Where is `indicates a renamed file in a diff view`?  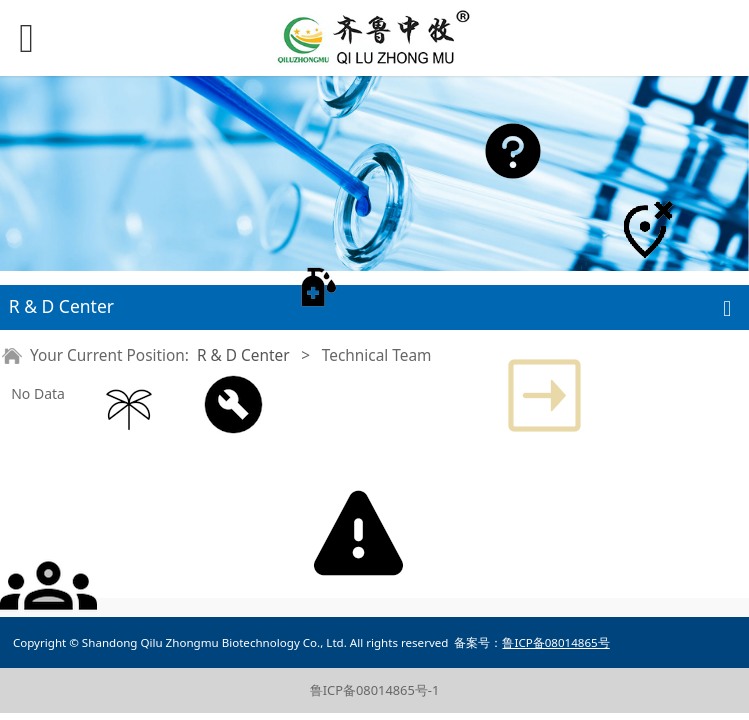 indicates a renamed file in a diff view is located at coordinates (544, 395).